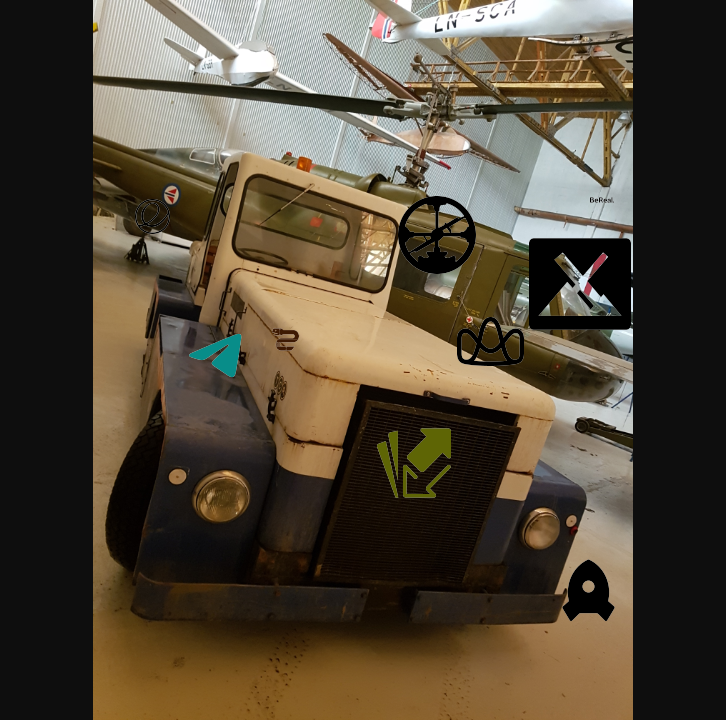 The height and width of the screenshot is (720, 726). What do you see at coordinates (437, 235) in the screenshot?
I see `open Roam Research app` at bounding box center [437, 235].